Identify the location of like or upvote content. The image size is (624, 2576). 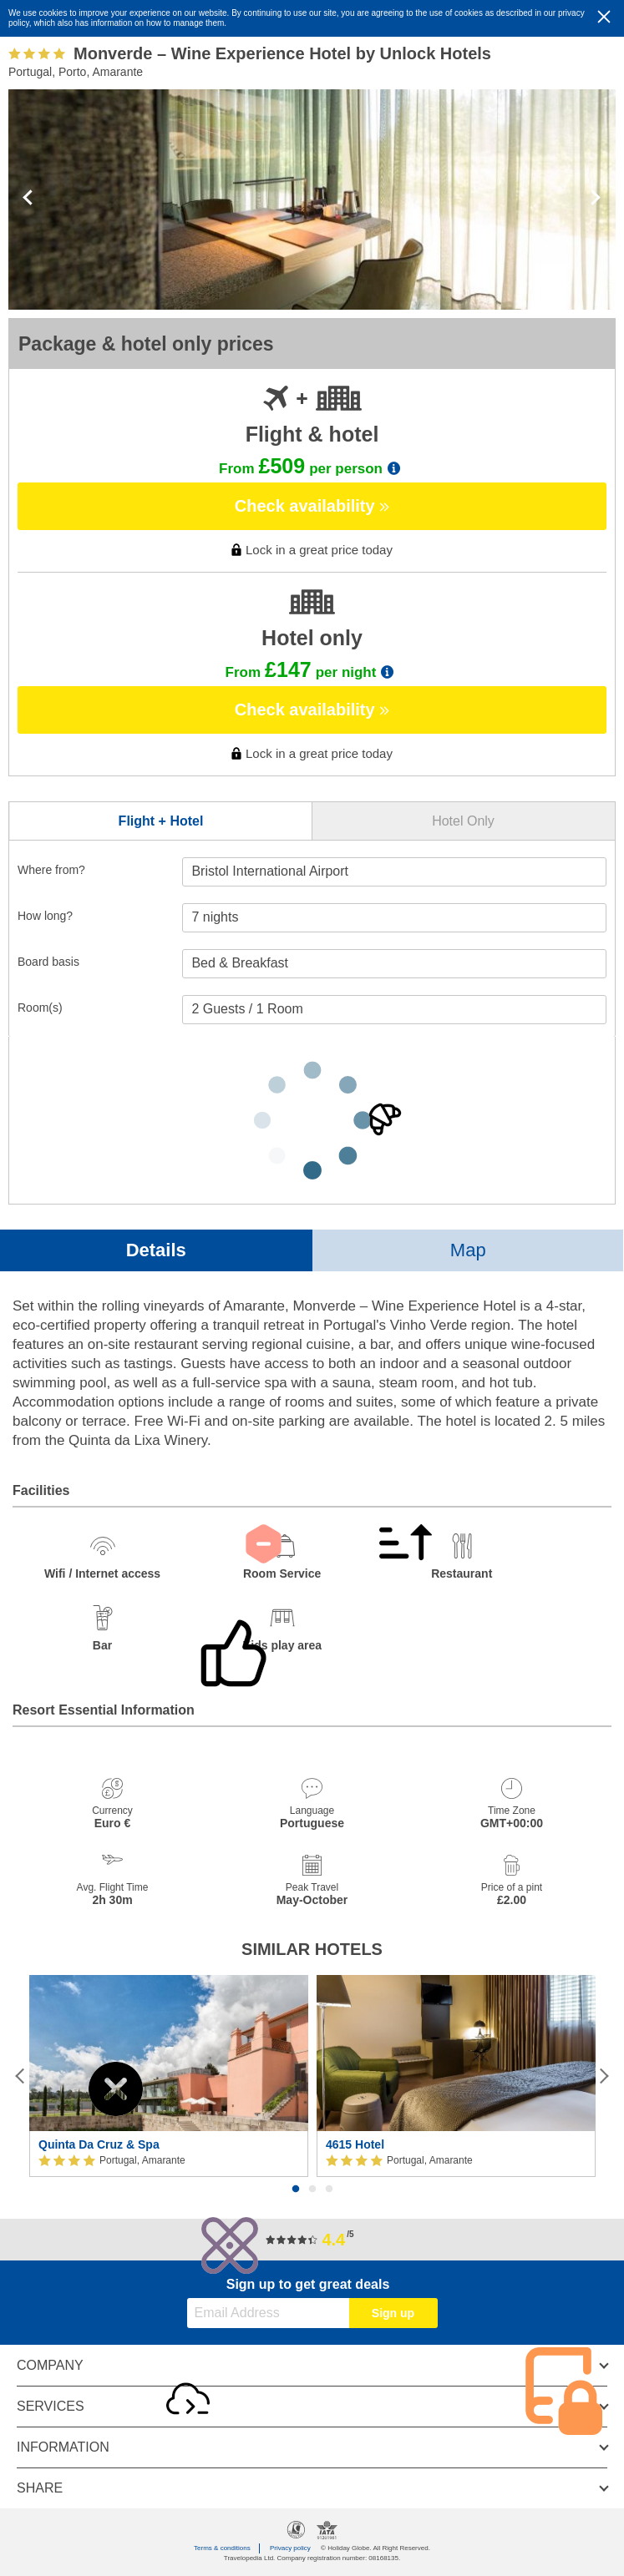
(232, 1654).